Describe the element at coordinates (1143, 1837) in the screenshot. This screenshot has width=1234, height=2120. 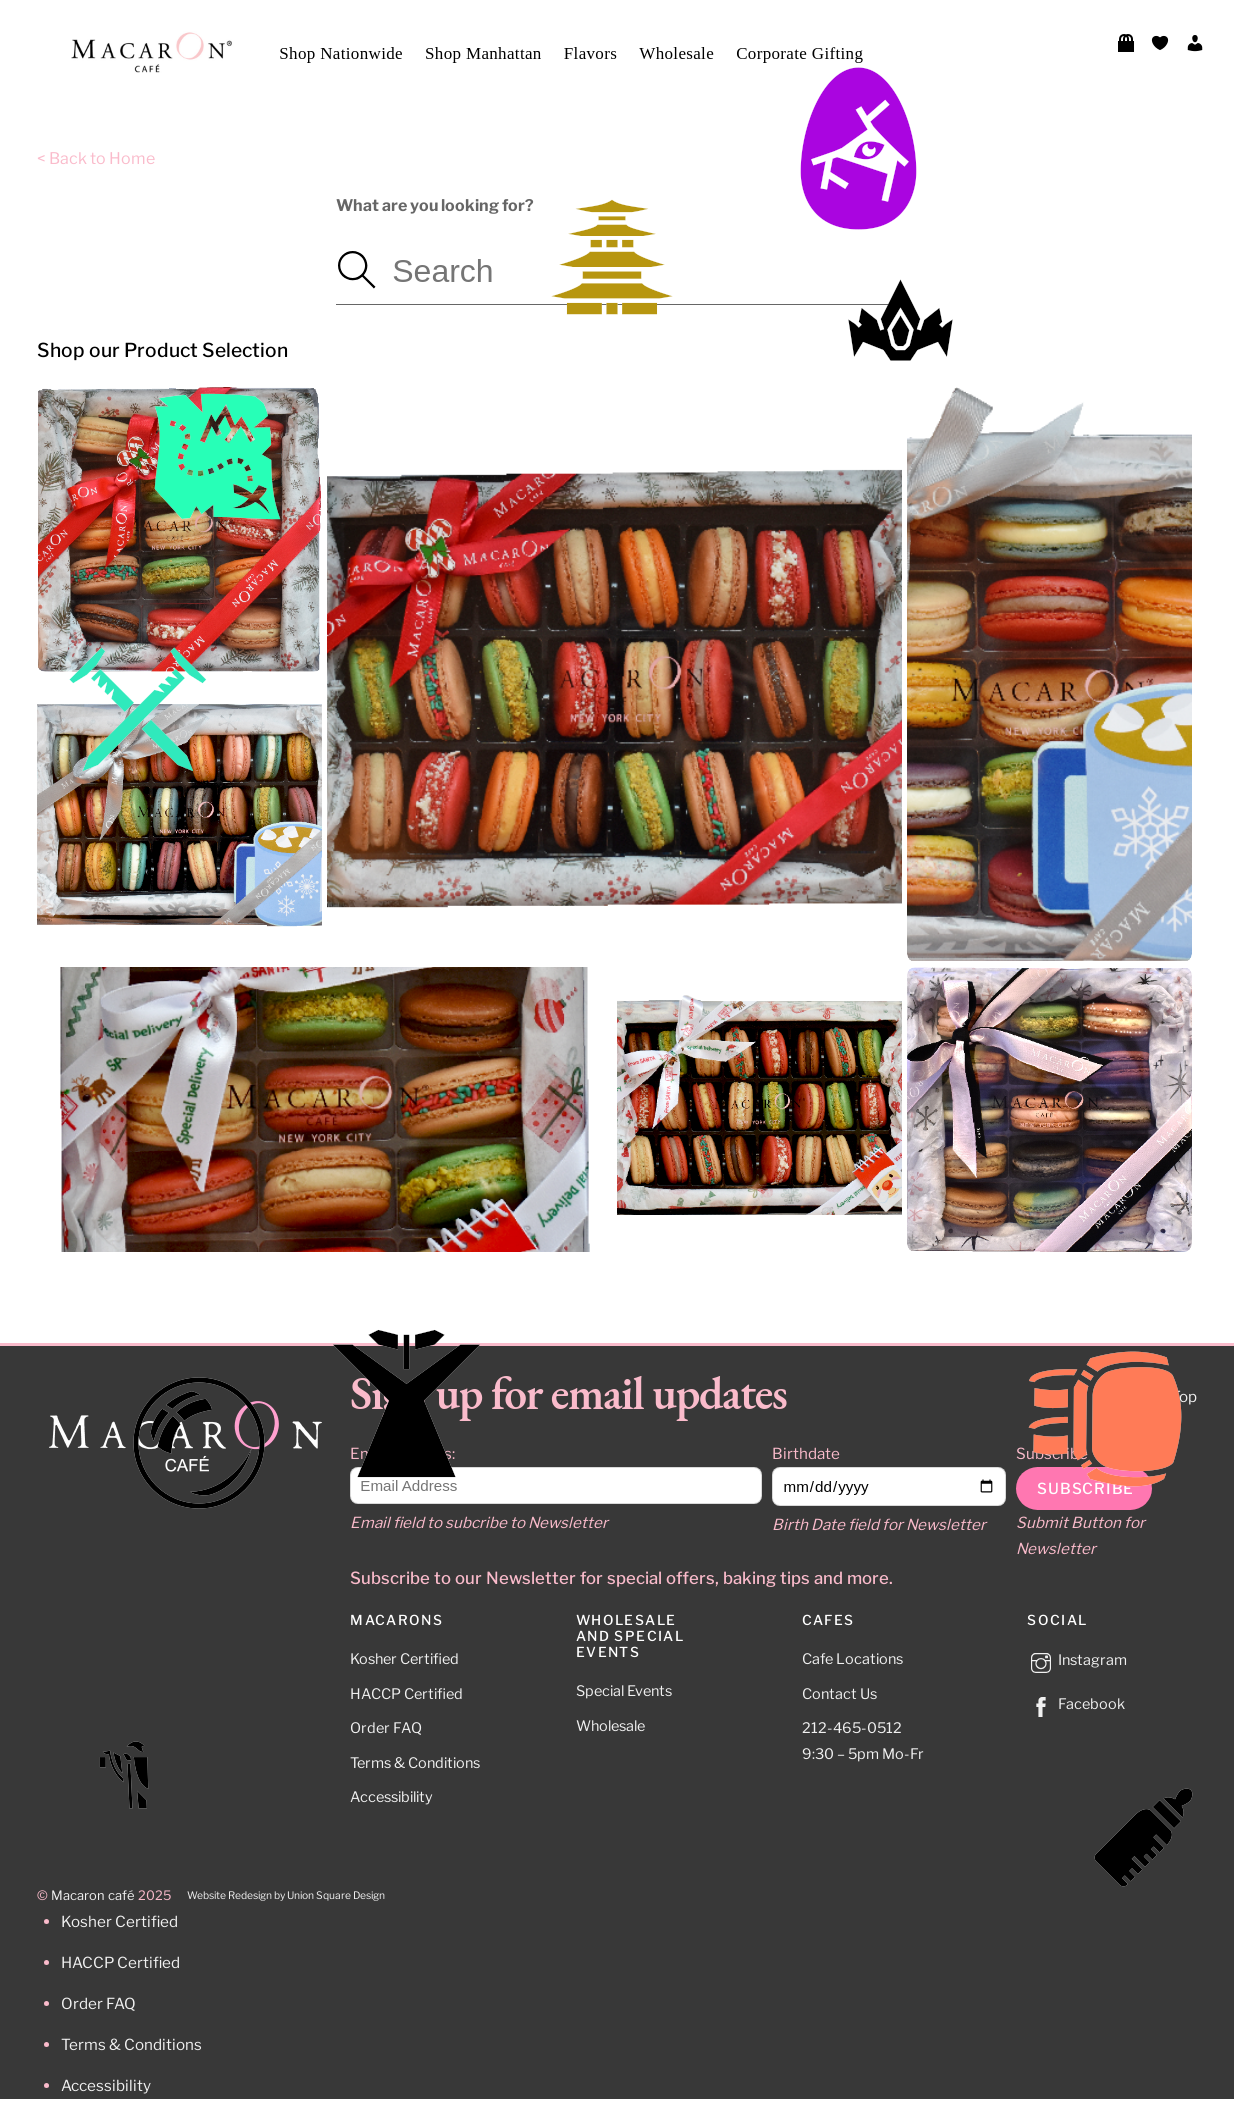
I see `track baby feeding schedule` at that location.